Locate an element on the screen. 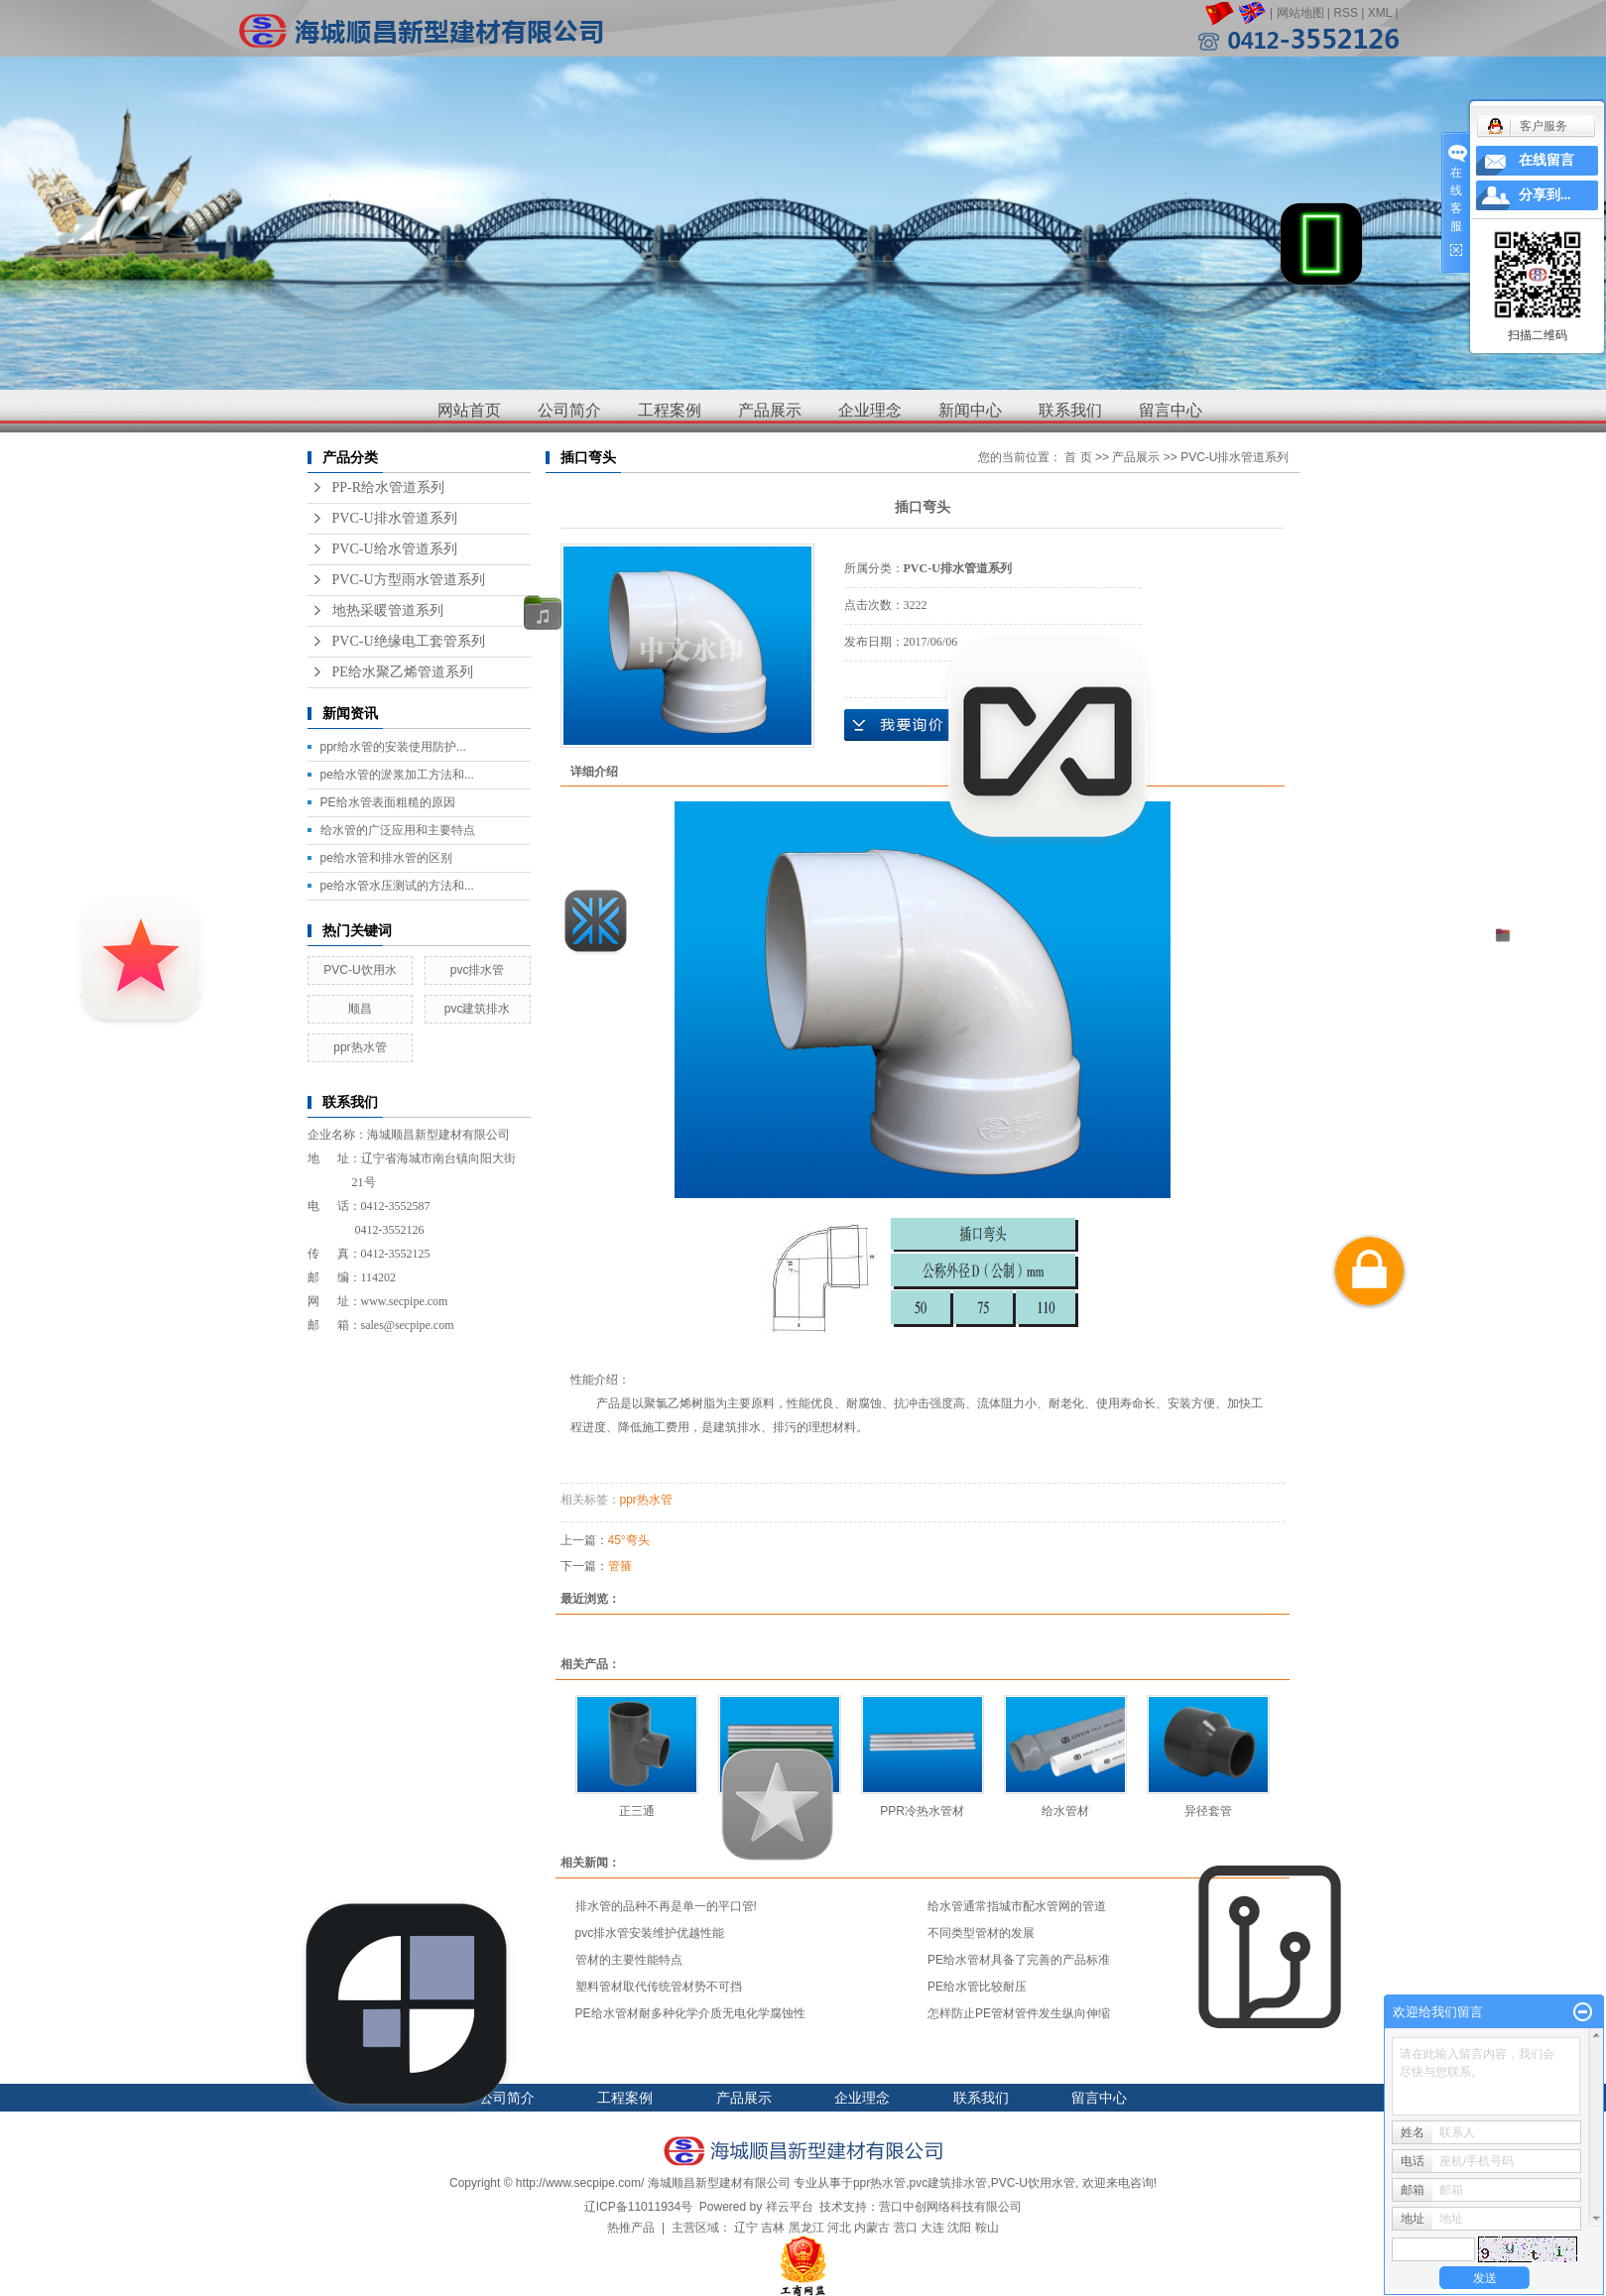  launch portal reloaded game is located at coordinates (1321, 244).